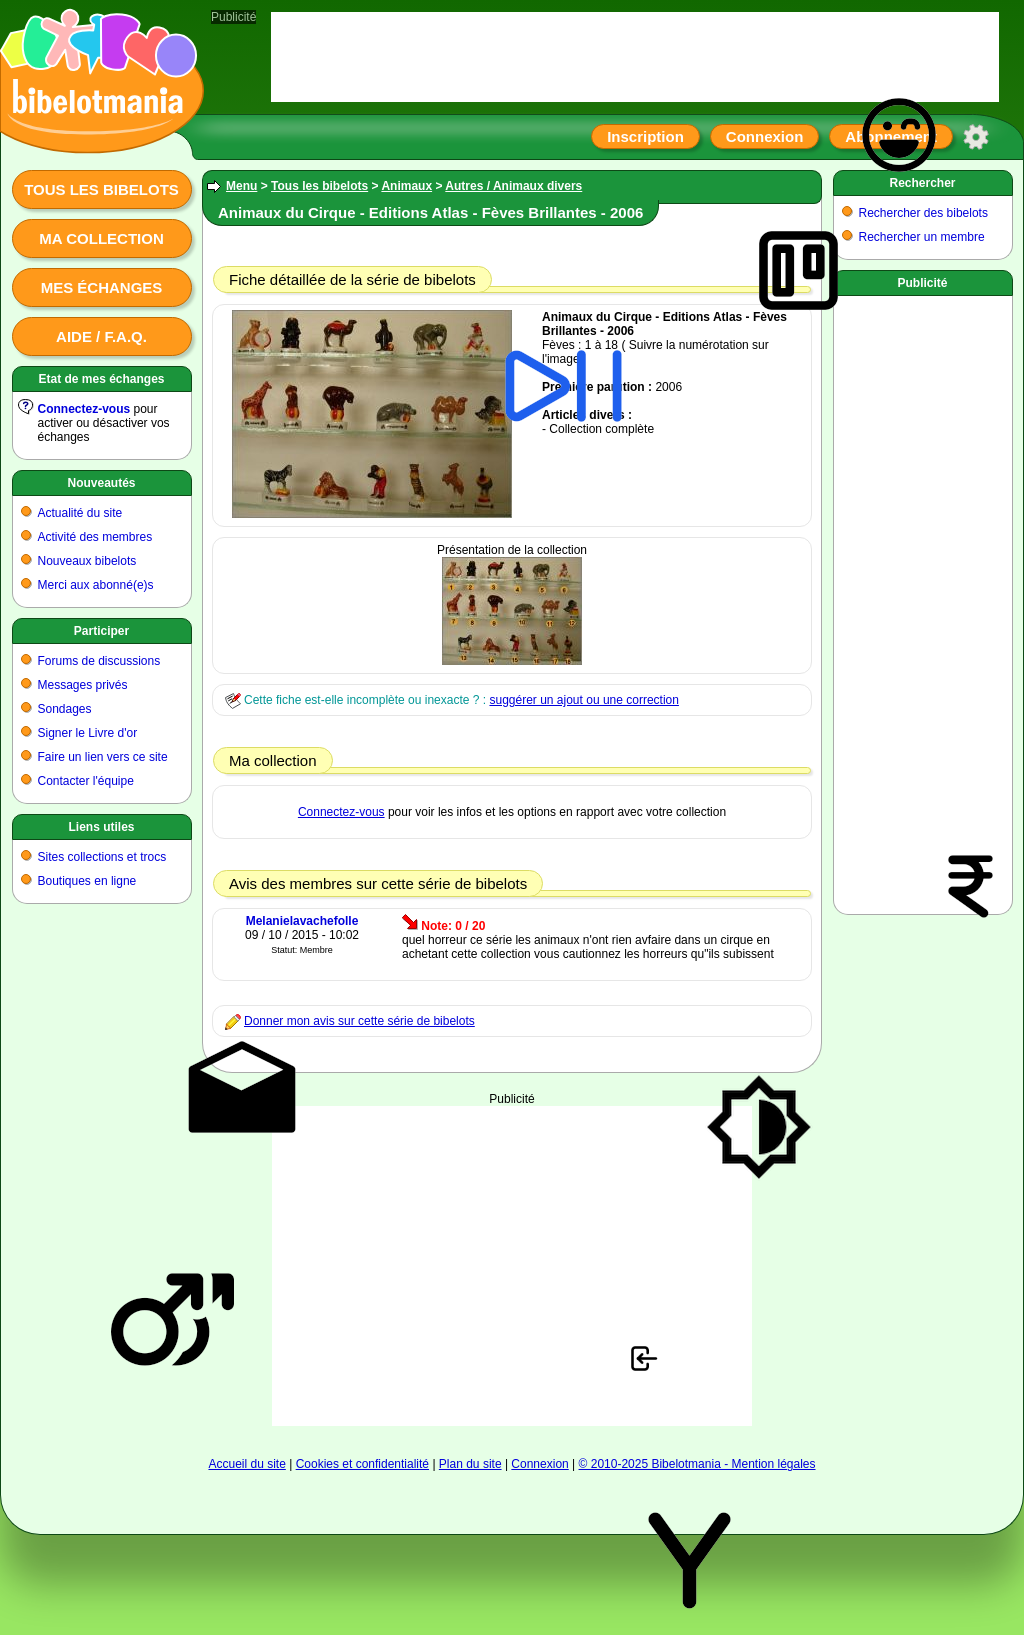 The height and width of the screenshot is (1635, 1024). Describe the element at coordinates (689, 1560) in the screenshot. I see `represents the letter Y in text or labeling` at that location.